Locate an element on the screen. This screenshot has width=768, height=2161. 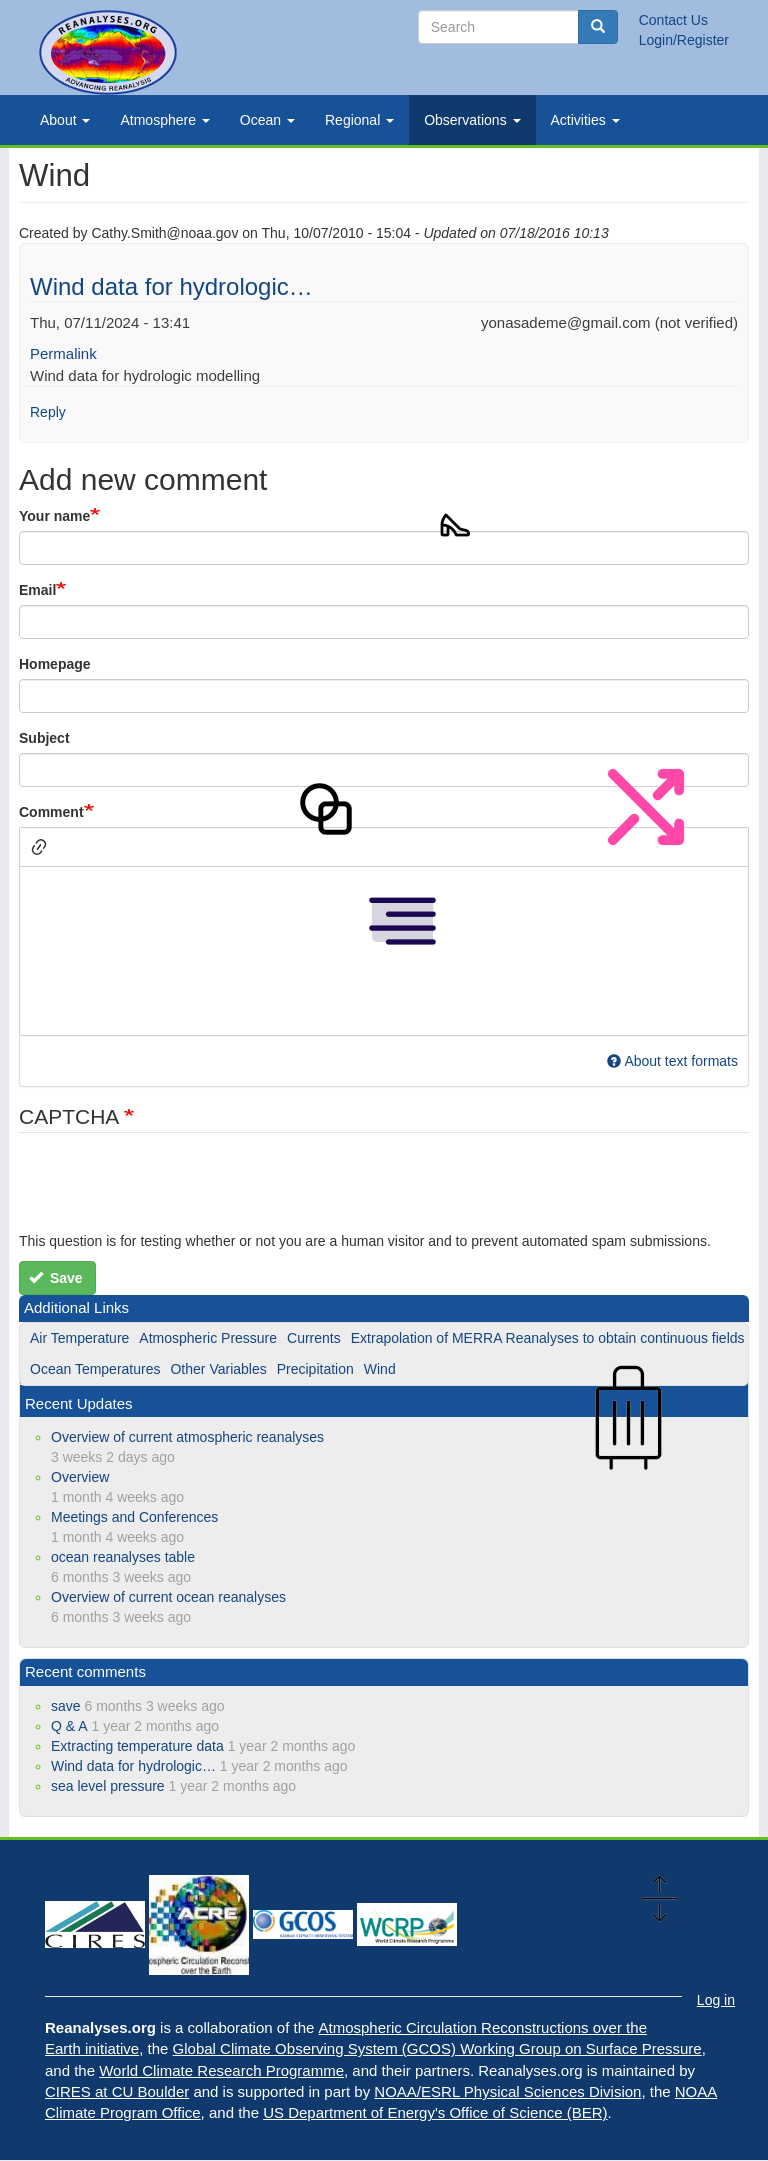
toggle between circular and square shape options is located at coordinates (326, 809).